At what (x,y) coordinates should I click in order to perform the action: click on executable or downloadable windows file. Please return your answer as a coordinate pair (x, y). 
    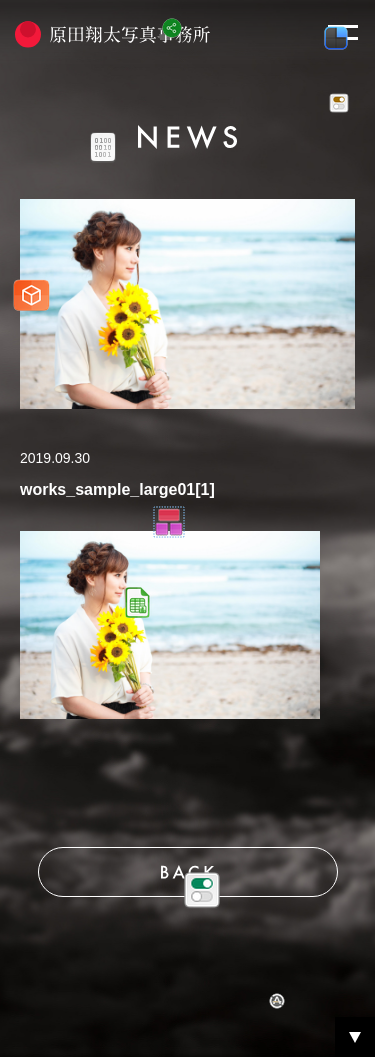
    Looking at the image, I should click on (103, 147).